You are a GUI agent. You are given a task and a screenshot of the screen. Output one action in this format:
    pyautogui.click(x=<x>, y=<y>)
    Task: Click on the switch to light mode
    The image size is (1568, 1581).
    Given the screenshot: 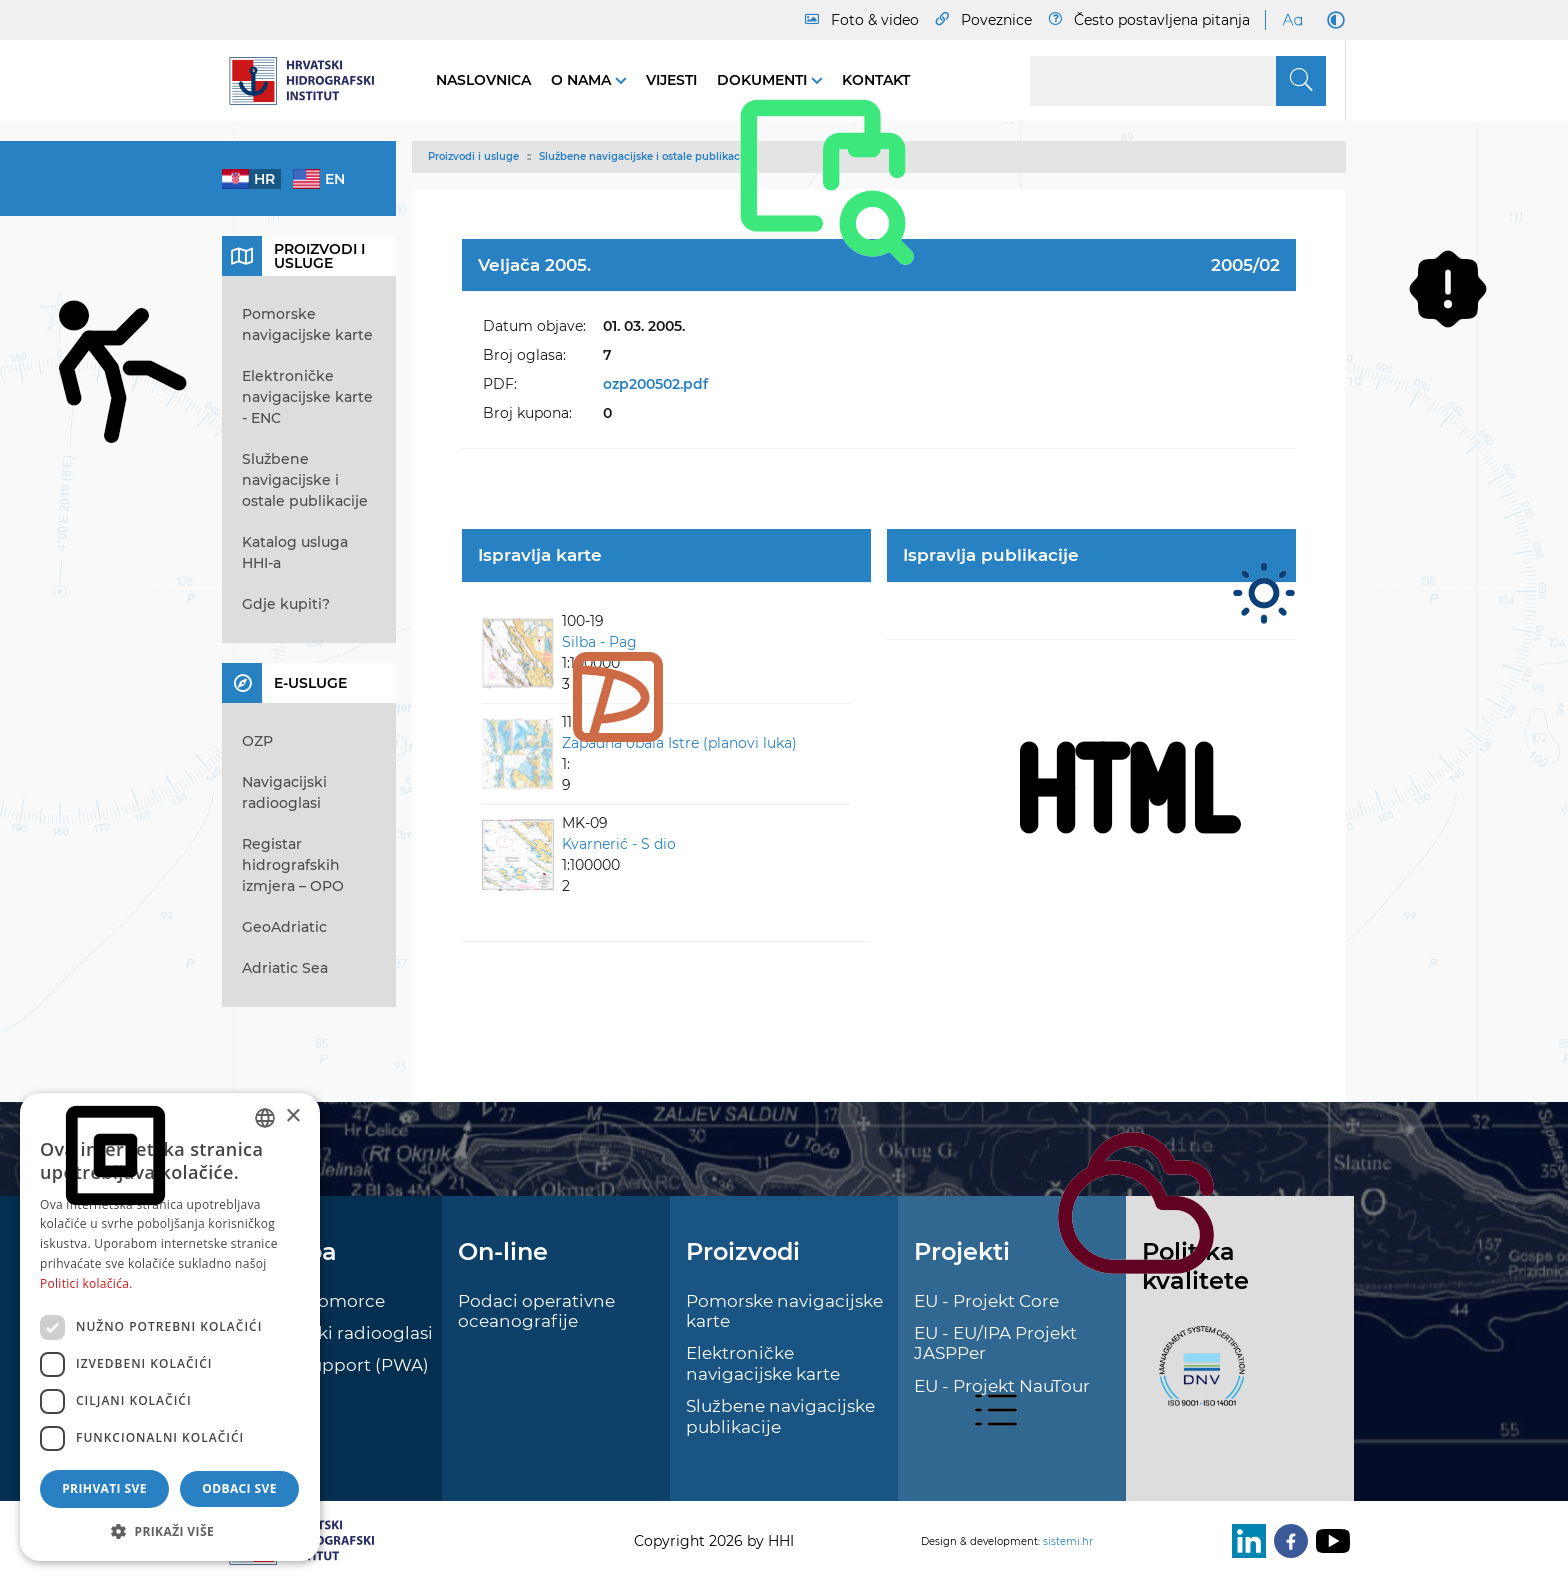 What is the action you would take?
    pyautogui.click(x=1264, y=593)
    